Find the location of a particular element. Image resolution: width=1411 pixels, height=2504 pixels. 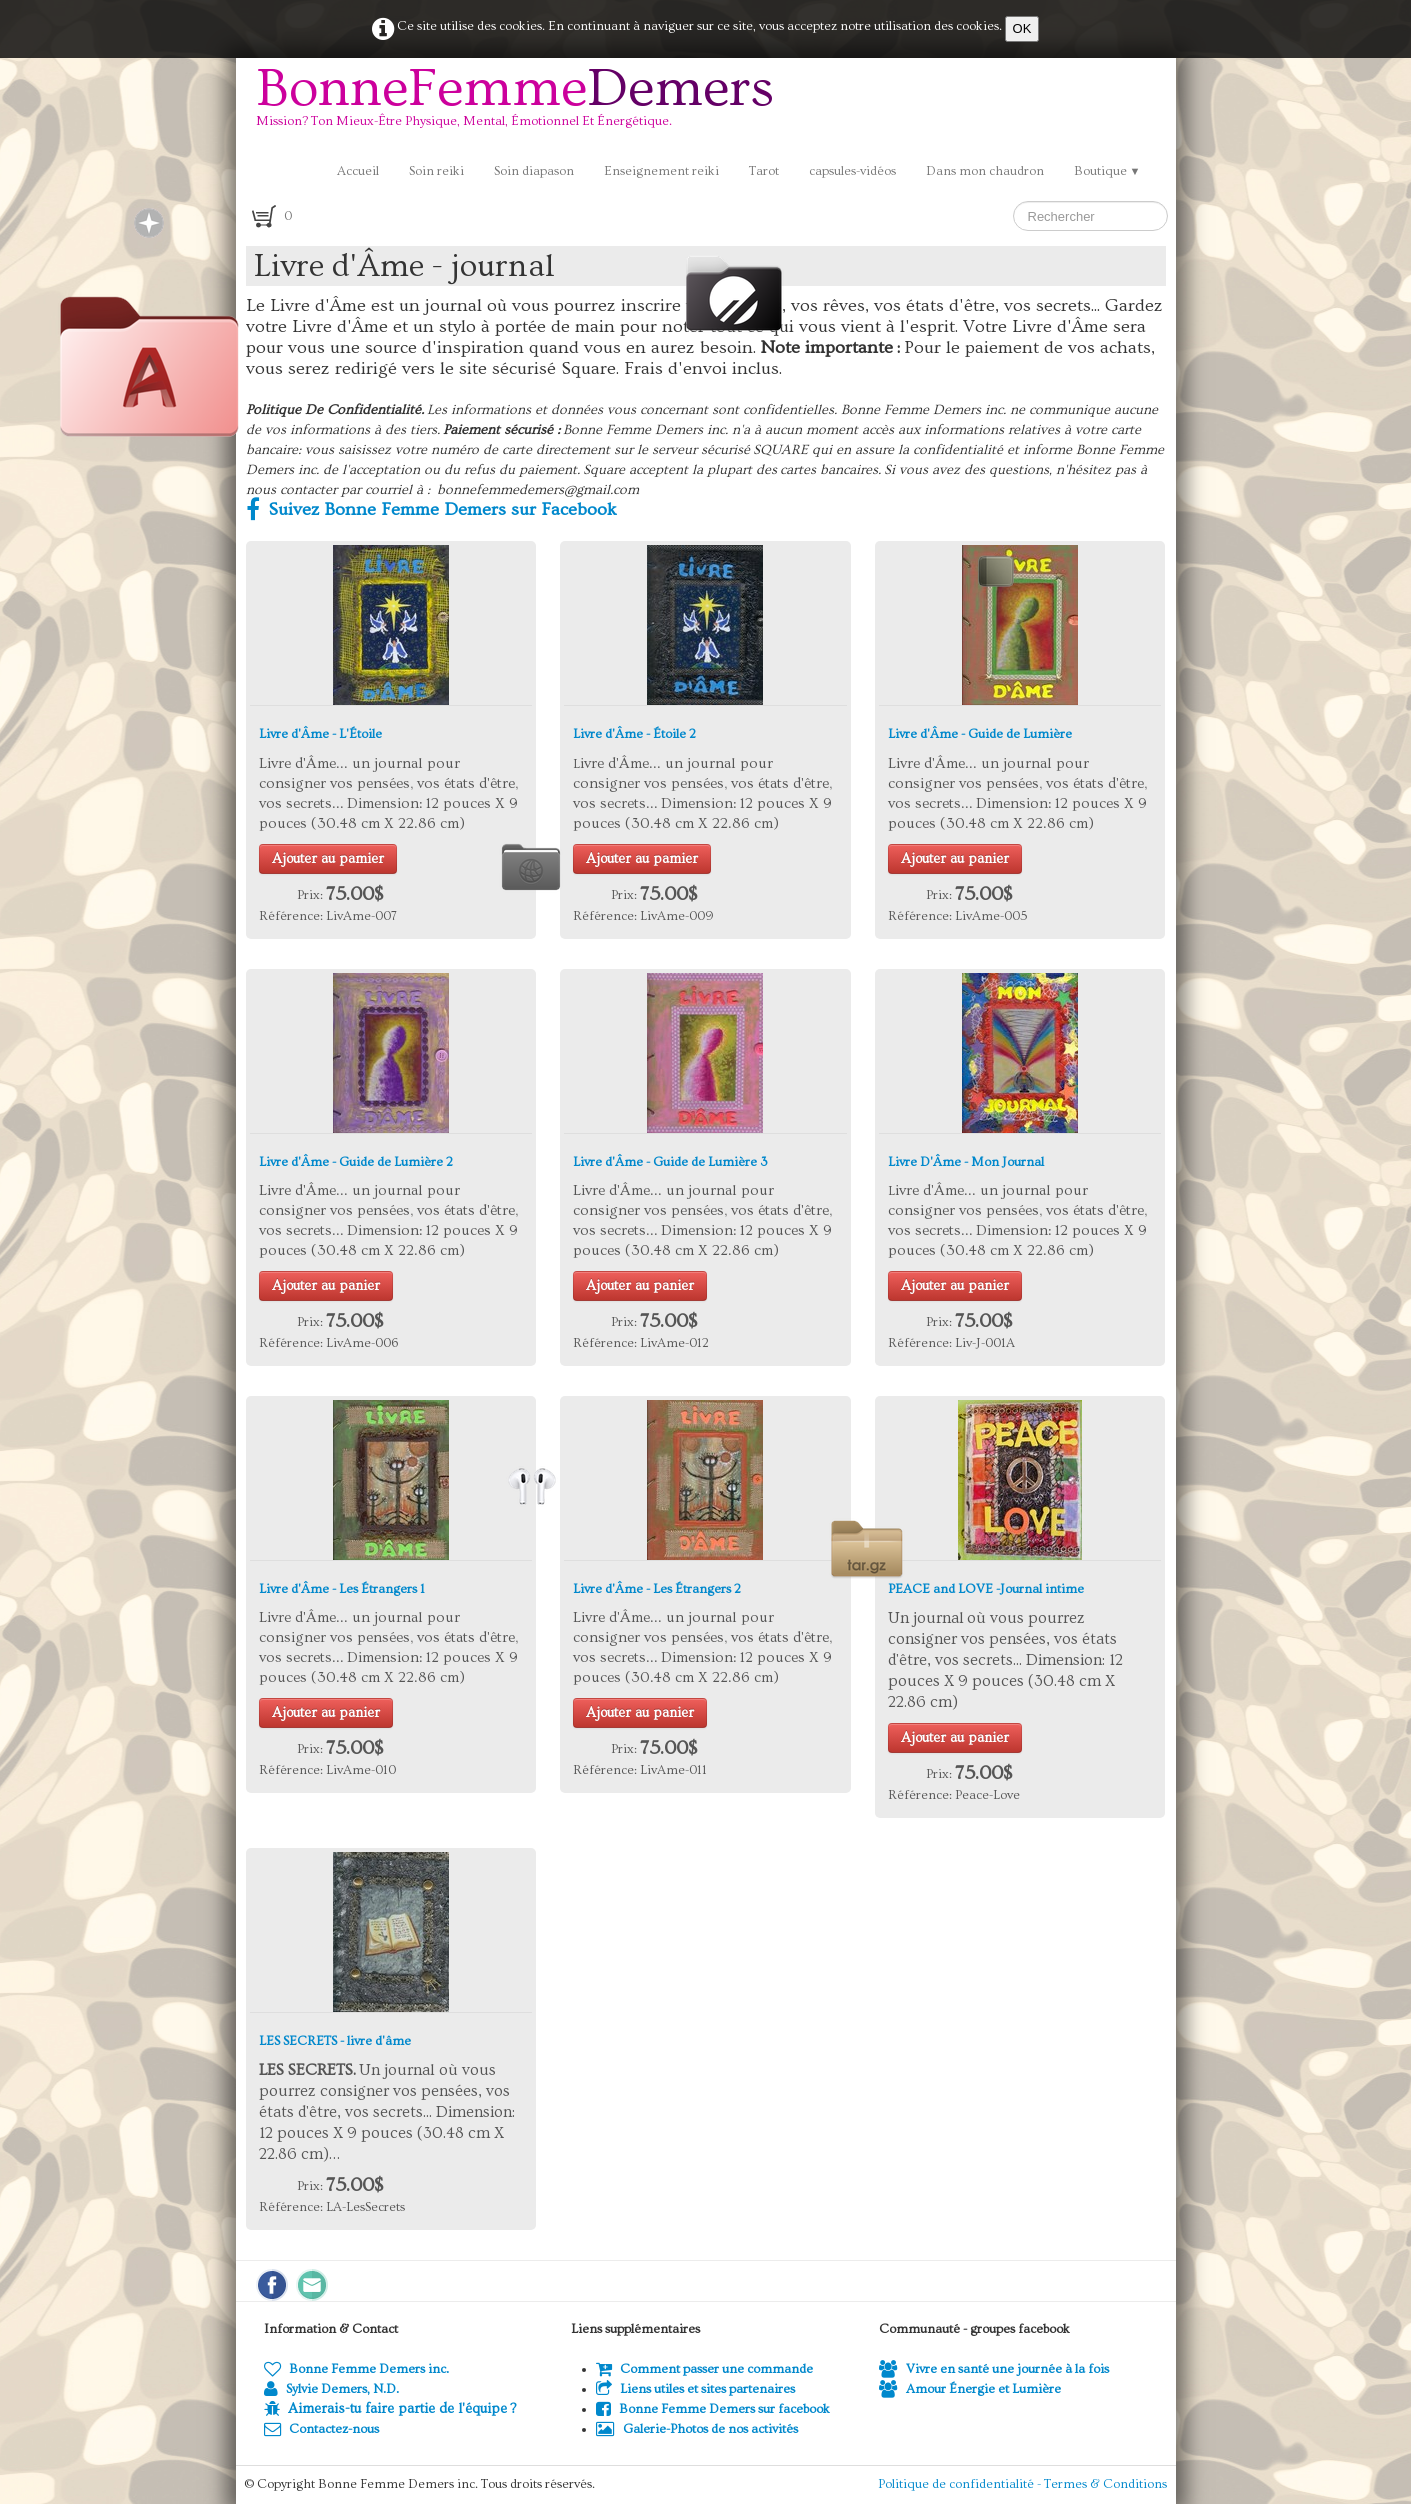

access the desktop folder is located at coordinates (996, 570).